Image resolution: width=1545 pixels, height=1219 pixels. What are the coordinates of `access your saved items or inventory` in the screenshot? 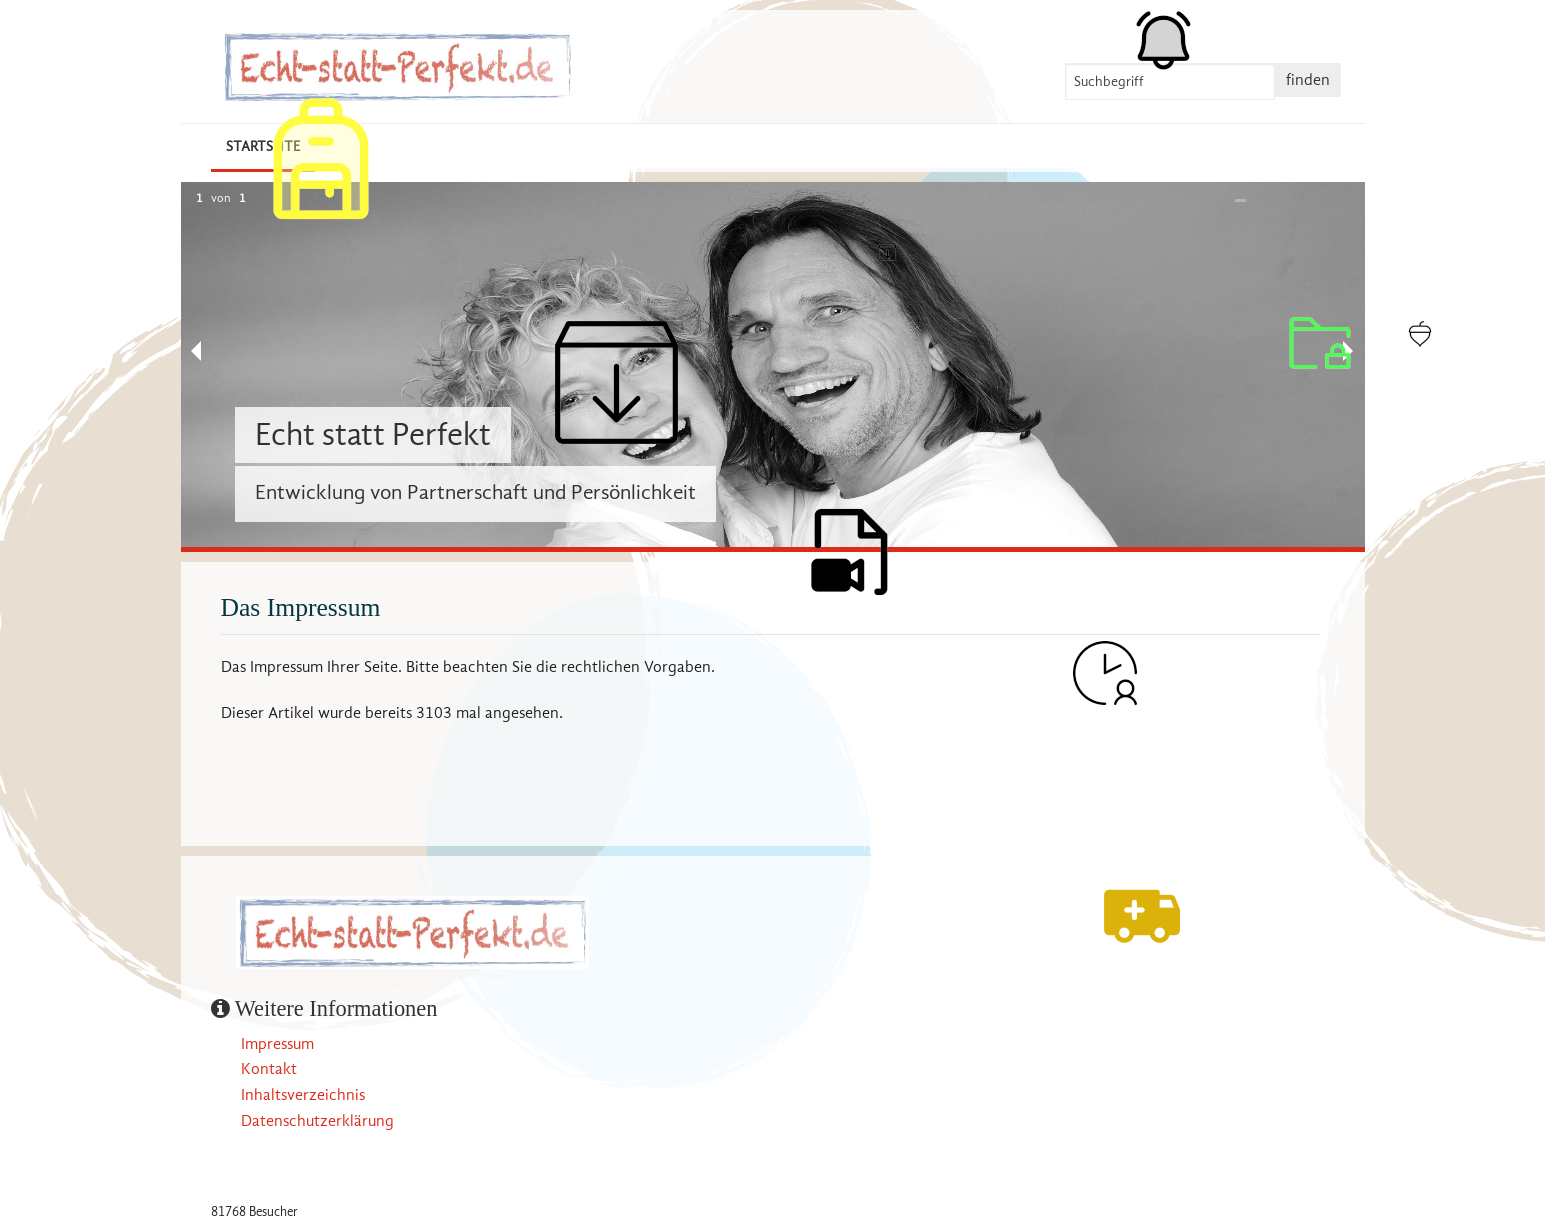 It's located at (321, 163).